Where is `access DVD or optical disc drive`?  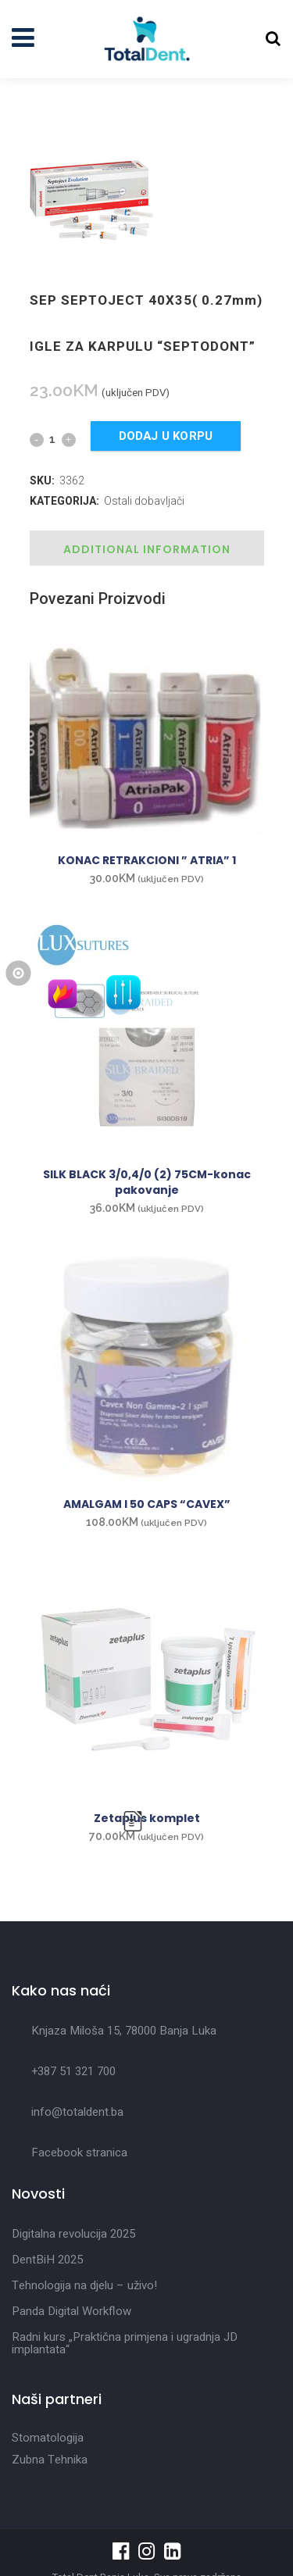
access DVD or optical disc drive is located at coordinates (18, 973).